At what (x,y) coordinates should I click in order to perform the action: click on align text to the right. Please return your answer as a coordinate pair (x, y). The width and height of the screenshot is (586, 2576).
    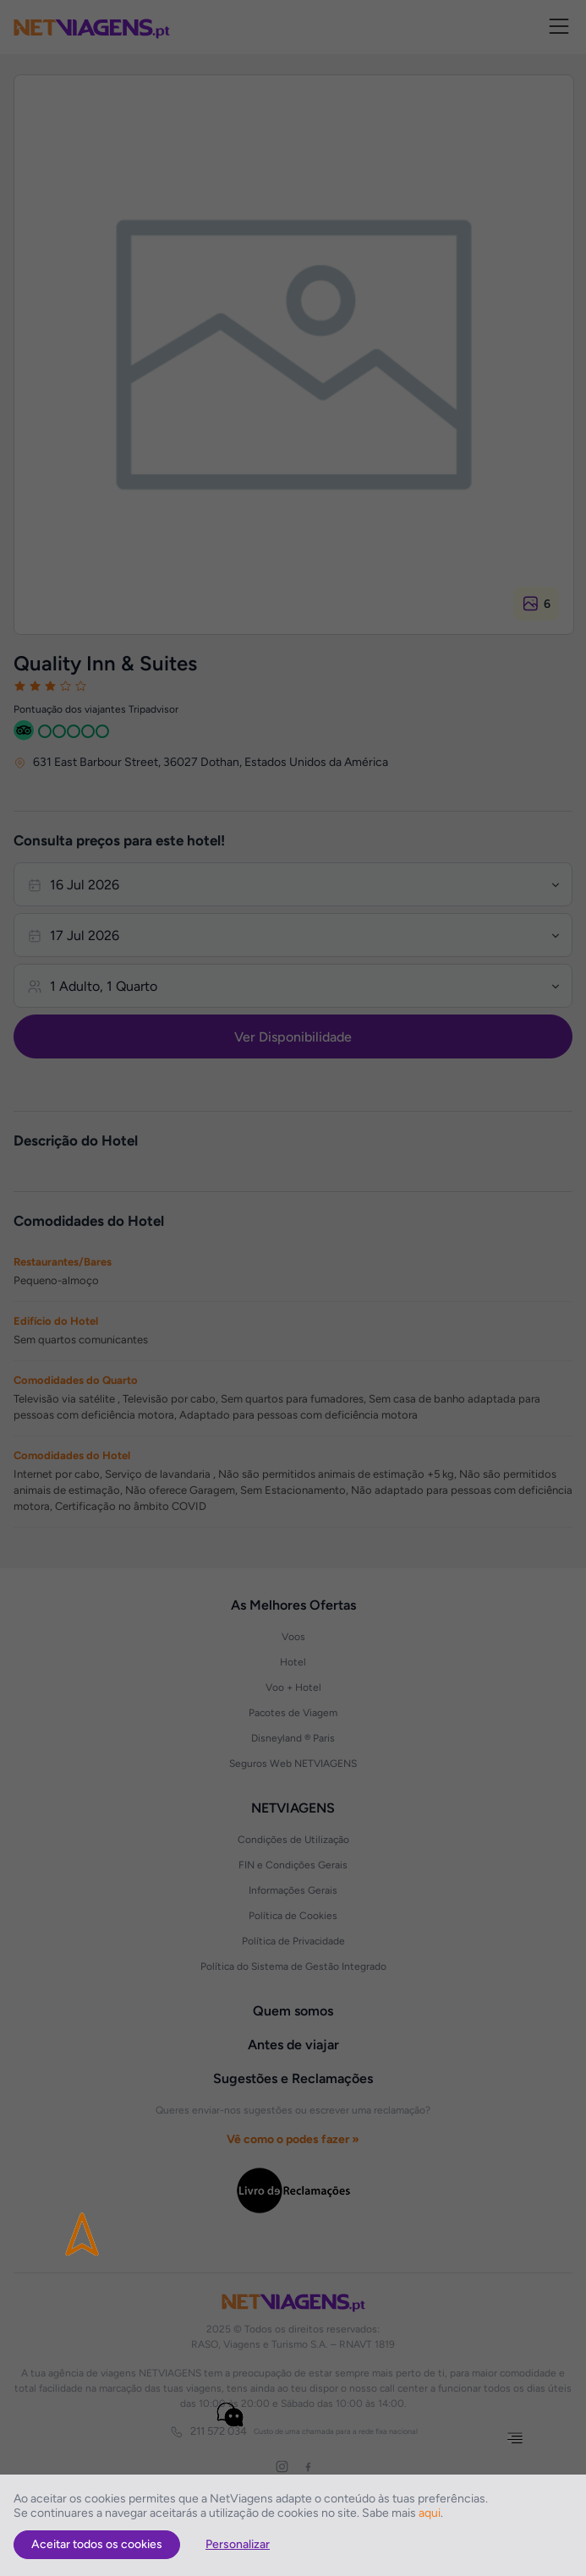
    Looking at the image, I should click on (515, 2438).